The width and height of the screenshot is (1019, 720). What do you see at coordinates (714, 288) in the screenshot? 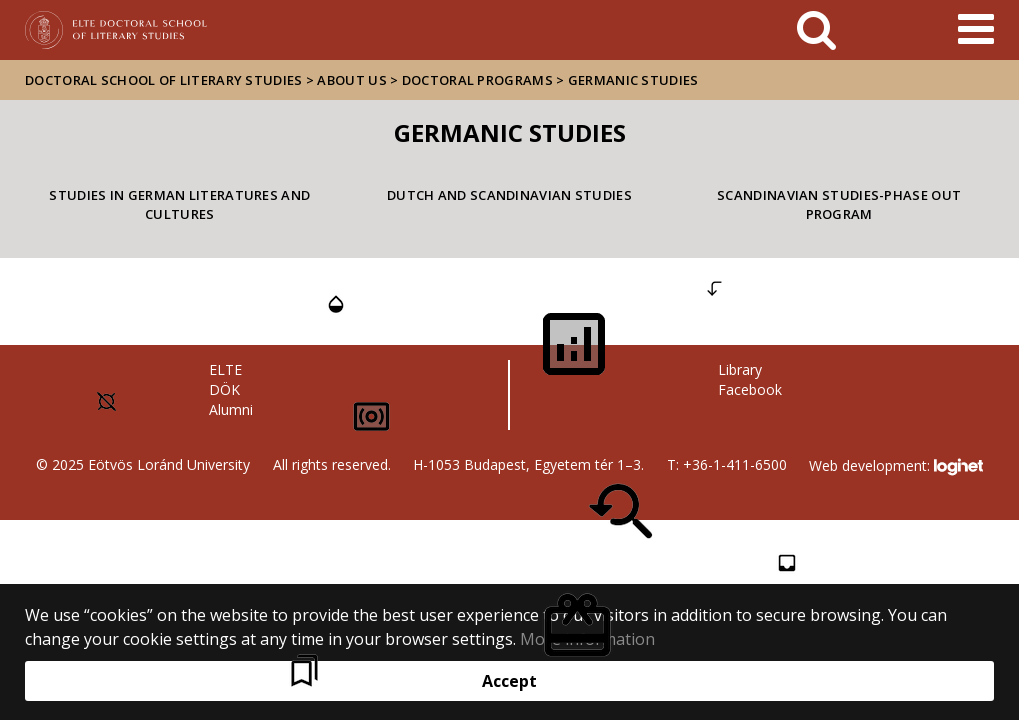
I see `go back and down in navigation` at bounding box center [714, 288].